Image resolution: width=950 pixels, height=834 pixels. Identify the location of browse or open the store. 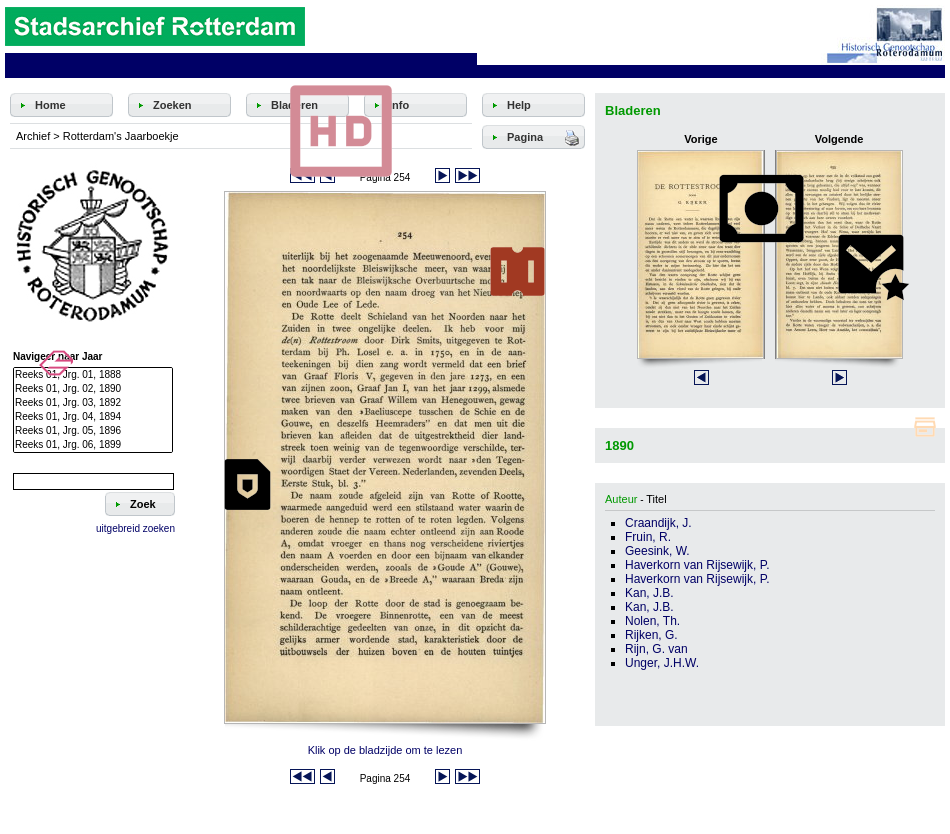
(925, 427).